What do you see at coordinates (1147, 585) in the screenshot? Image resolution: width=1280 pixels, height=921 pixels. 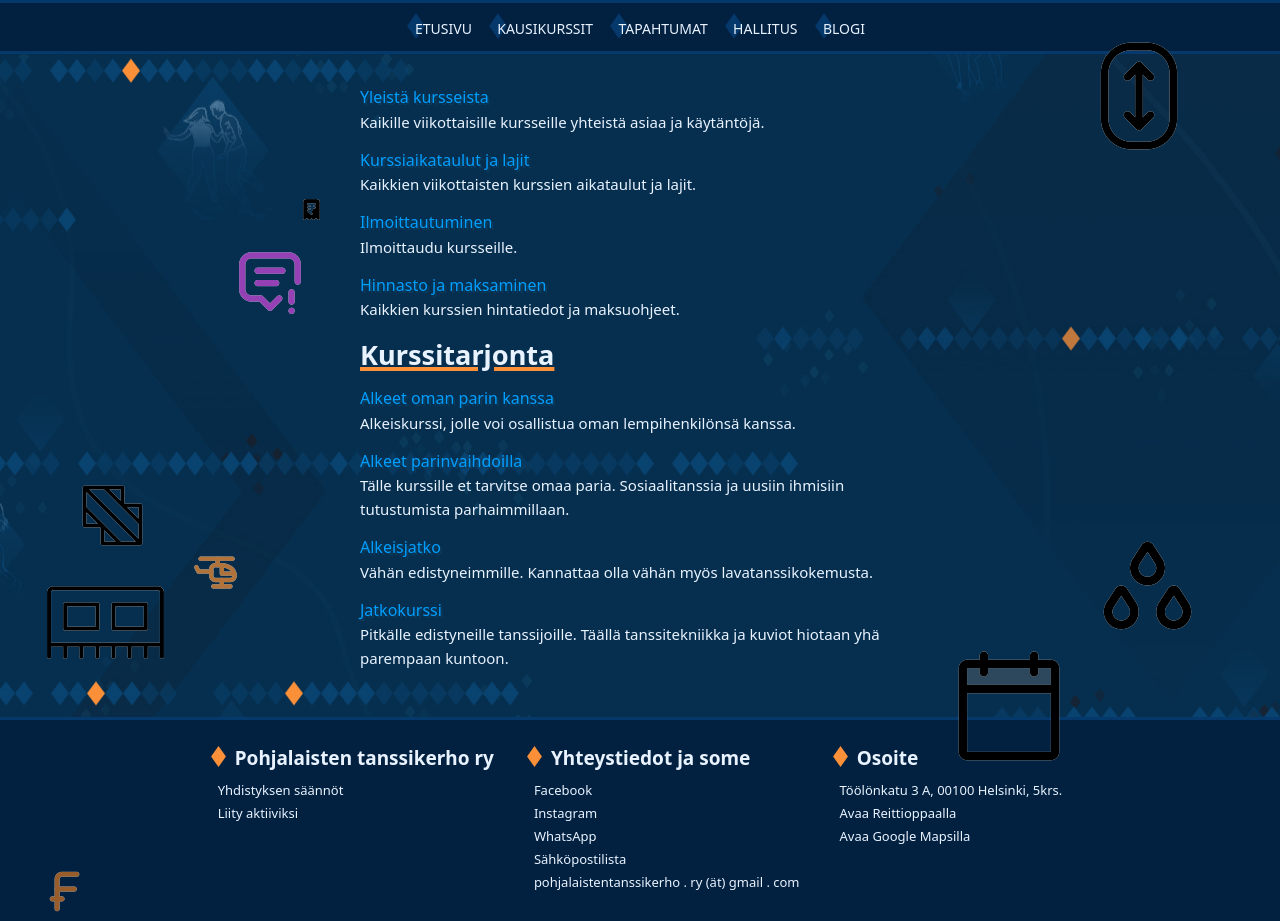 I see `adjust humidity settings` at bounding box center [1147, 585].